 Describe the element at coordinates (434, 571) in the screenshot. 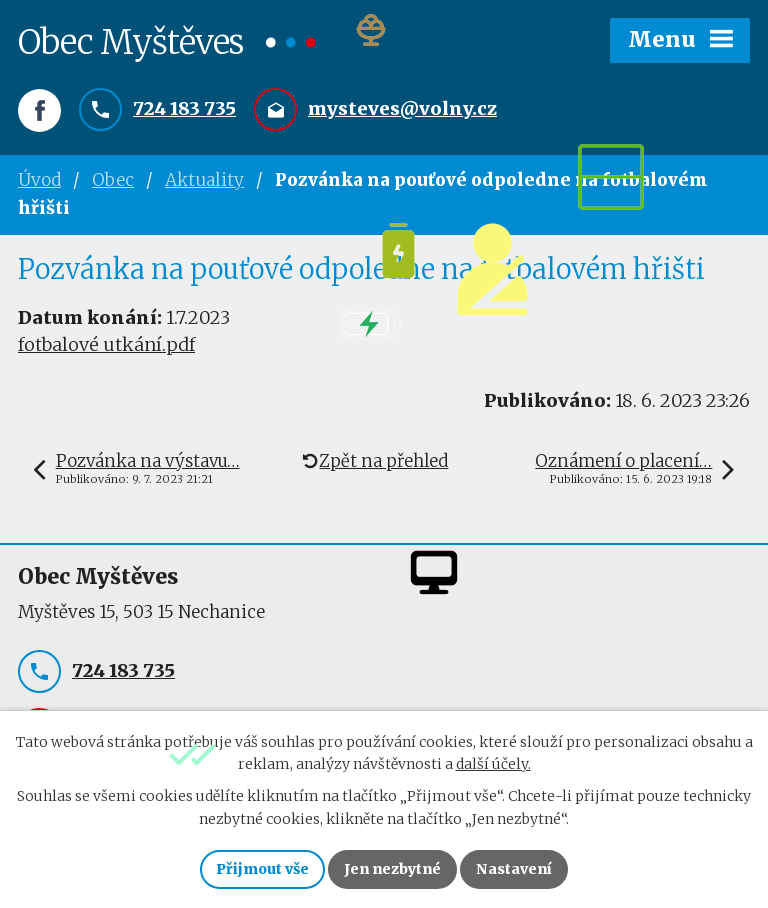

I see `switch to desktop view` at that location.